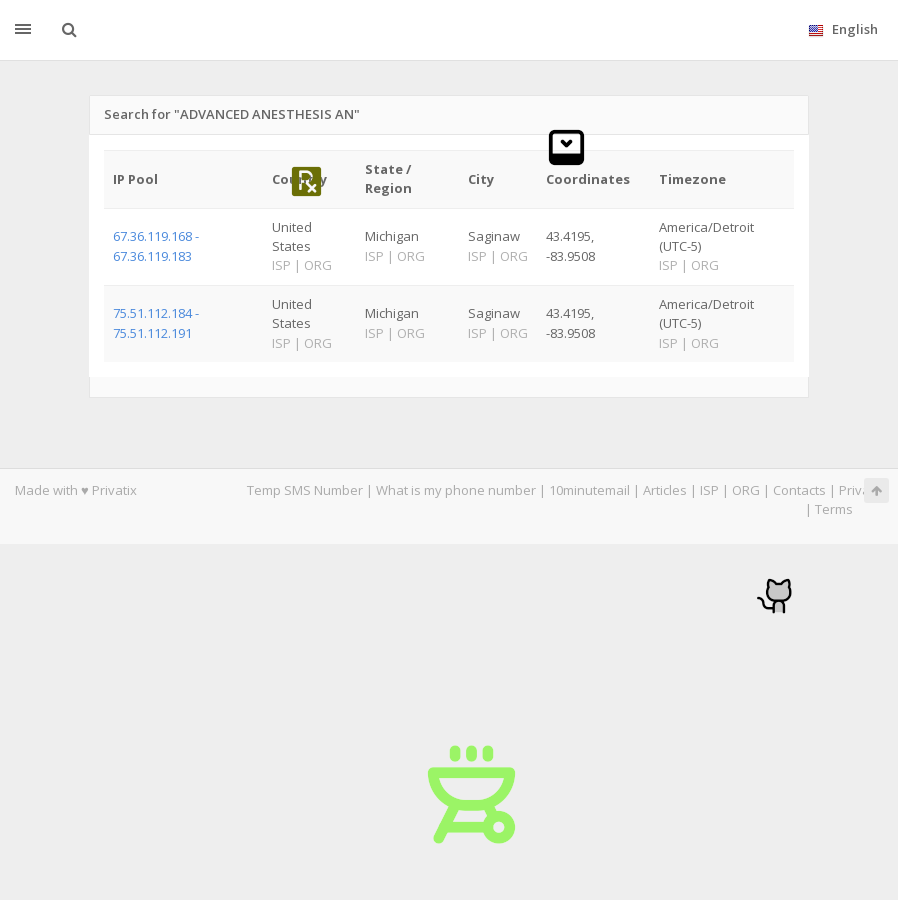  What do you see at coordinates (777, 595) in the screenshot?
I see `link to github repository` at bounding box center [777, 595].